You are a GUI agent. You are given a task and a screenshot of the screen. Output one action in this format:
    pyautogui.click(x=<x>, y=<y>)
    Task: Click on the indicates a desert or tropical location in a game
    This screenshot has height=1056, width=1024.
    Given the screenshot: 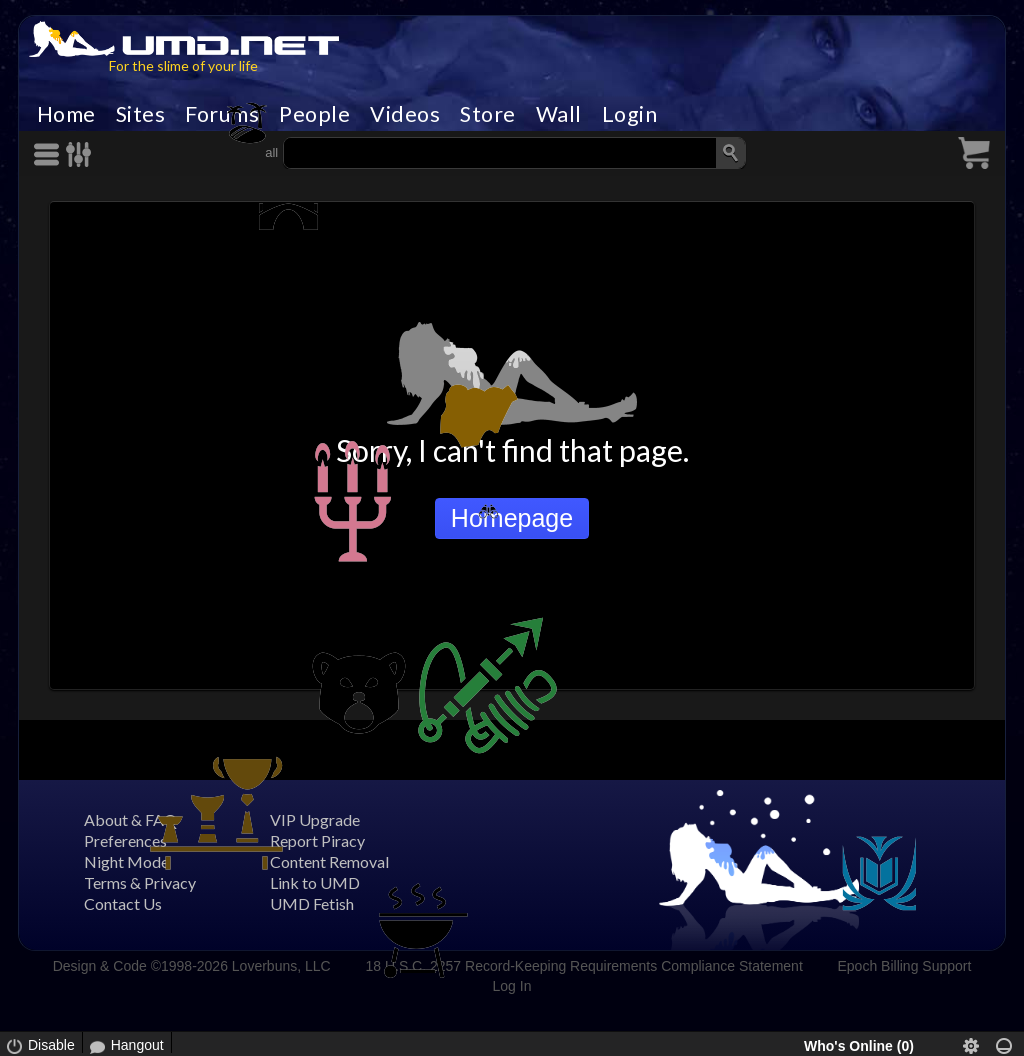 What is the action you would take?
    pyautogui.click(x=247, y=123)
    